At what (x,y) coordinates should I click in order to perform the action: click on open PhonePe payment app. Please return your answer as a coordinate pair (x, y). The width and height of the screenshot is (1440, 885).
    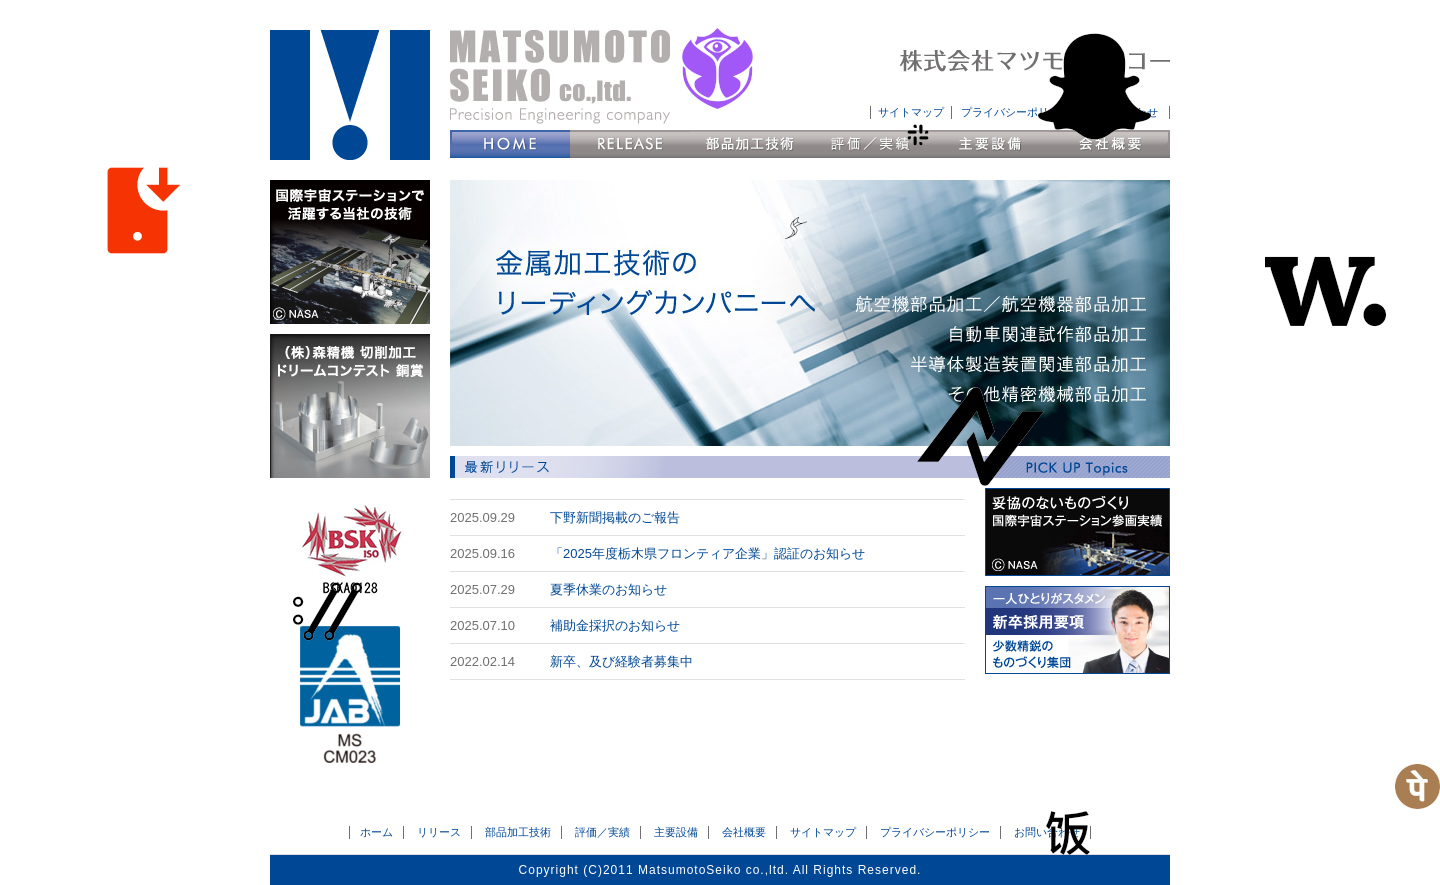
    Looking at the image, I should click on (1417, 786).